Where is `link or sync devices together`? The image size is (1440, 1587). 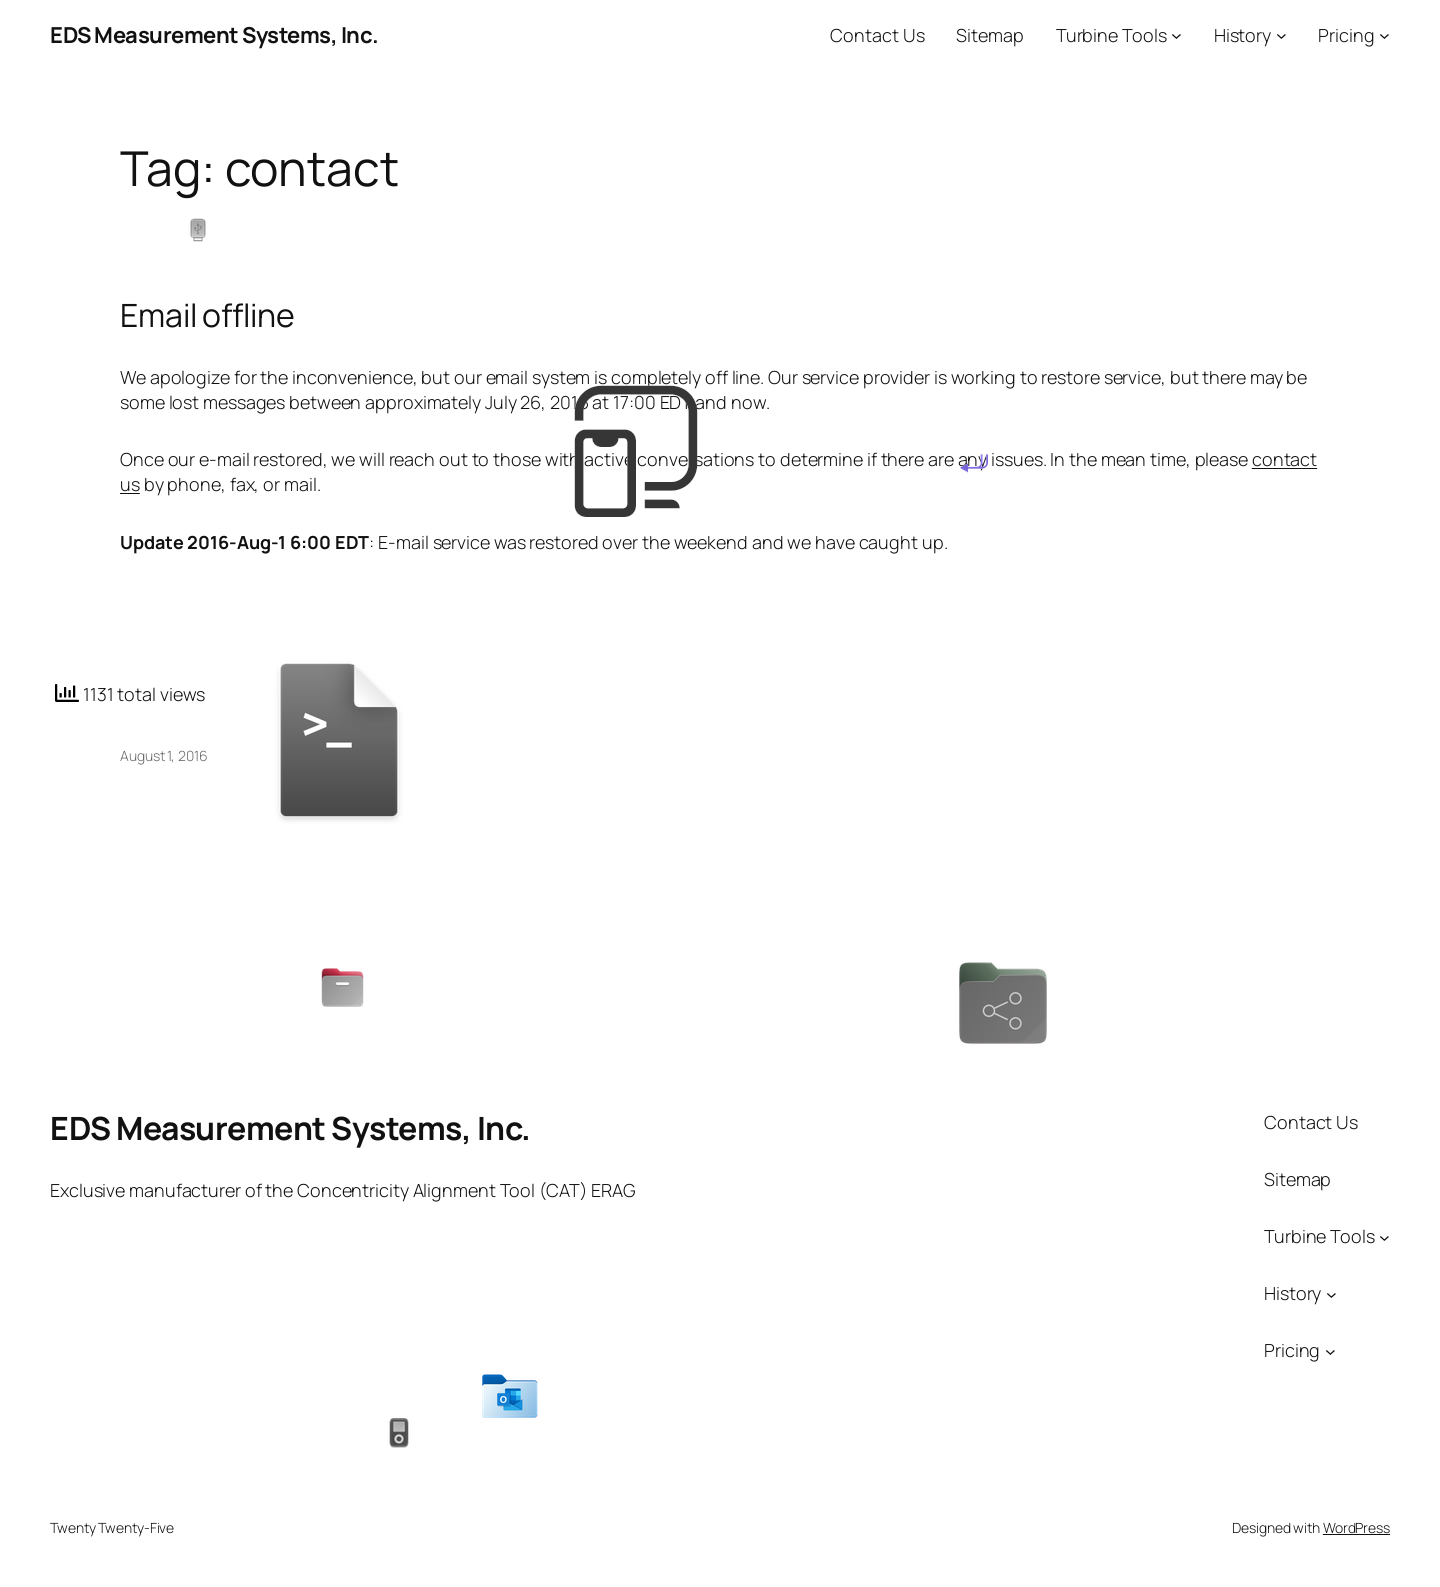
link or sync devices together is located at coordinates (636, 447).